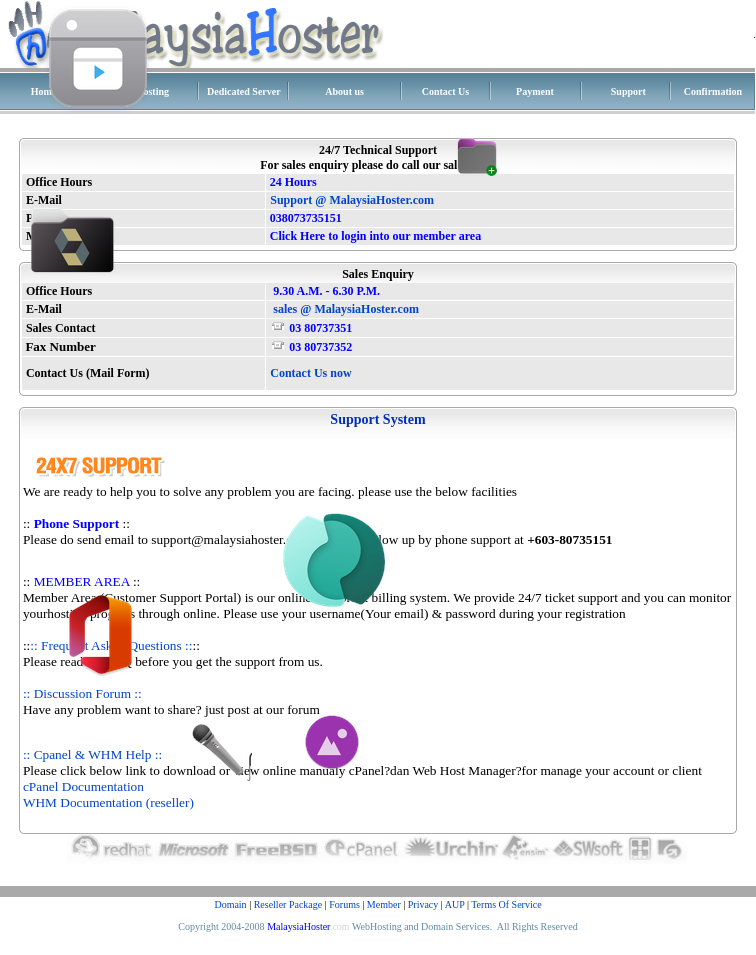 The height and width of the screenshot is (955, 756). I want to click on open Microsoft Office suite, so click(100, 634).